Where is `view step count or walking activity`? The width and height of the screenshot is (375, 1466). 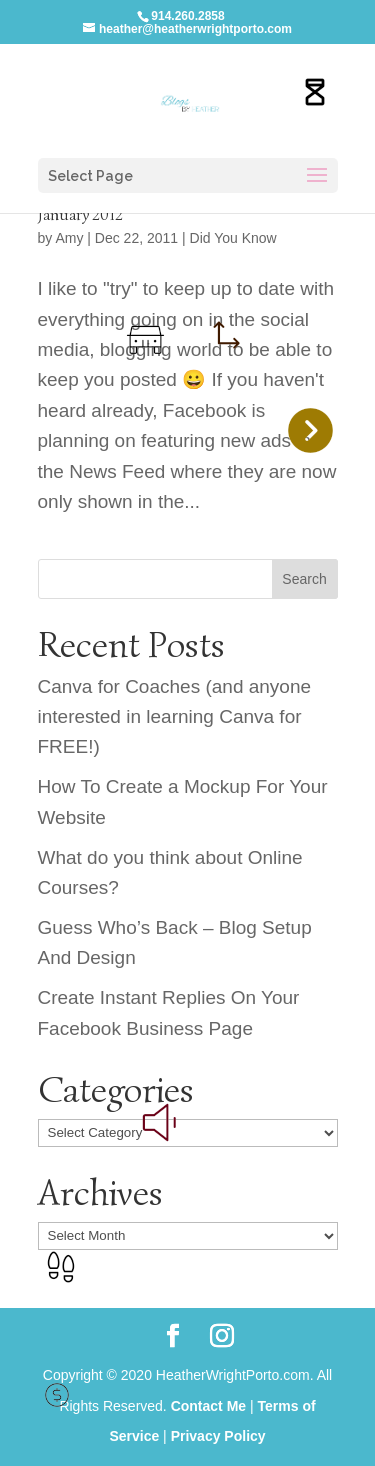 view step count or walking activity is located at coordinates (61, 1267).